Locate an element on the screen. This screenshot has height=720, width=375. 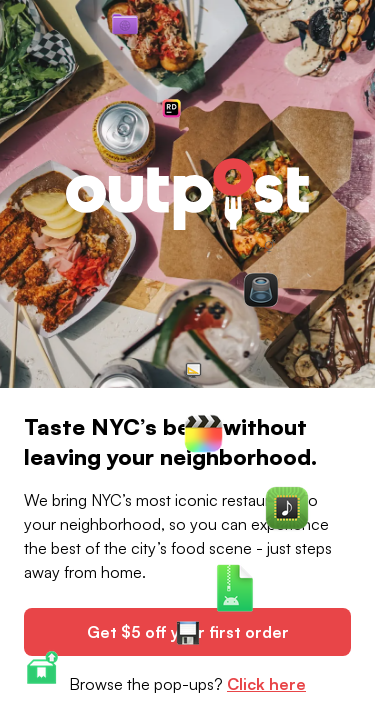
open vidcutter video editing app is located at coordinates (203, 433).